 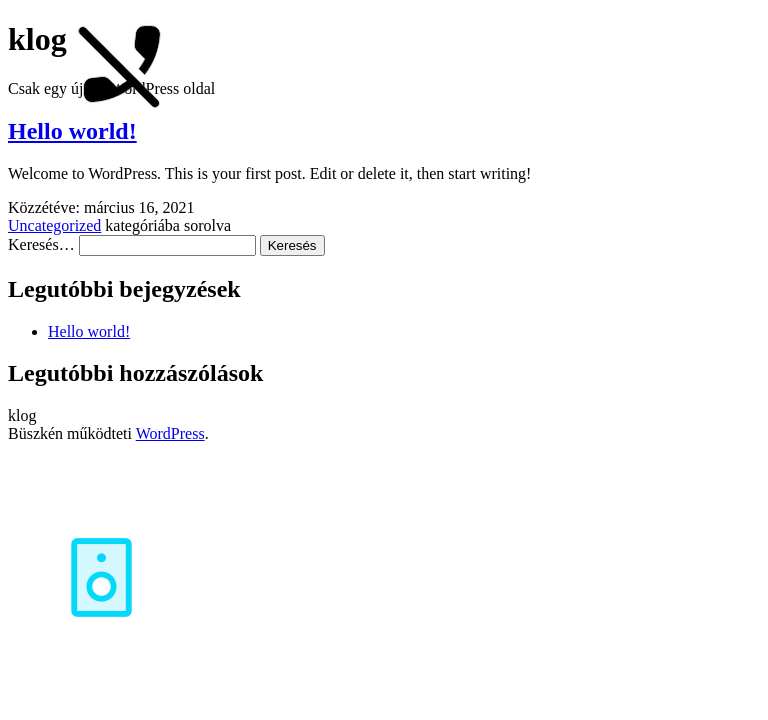 I want to click on indicates phone calls are disabled or unavailable, so click(x=122, y=64).